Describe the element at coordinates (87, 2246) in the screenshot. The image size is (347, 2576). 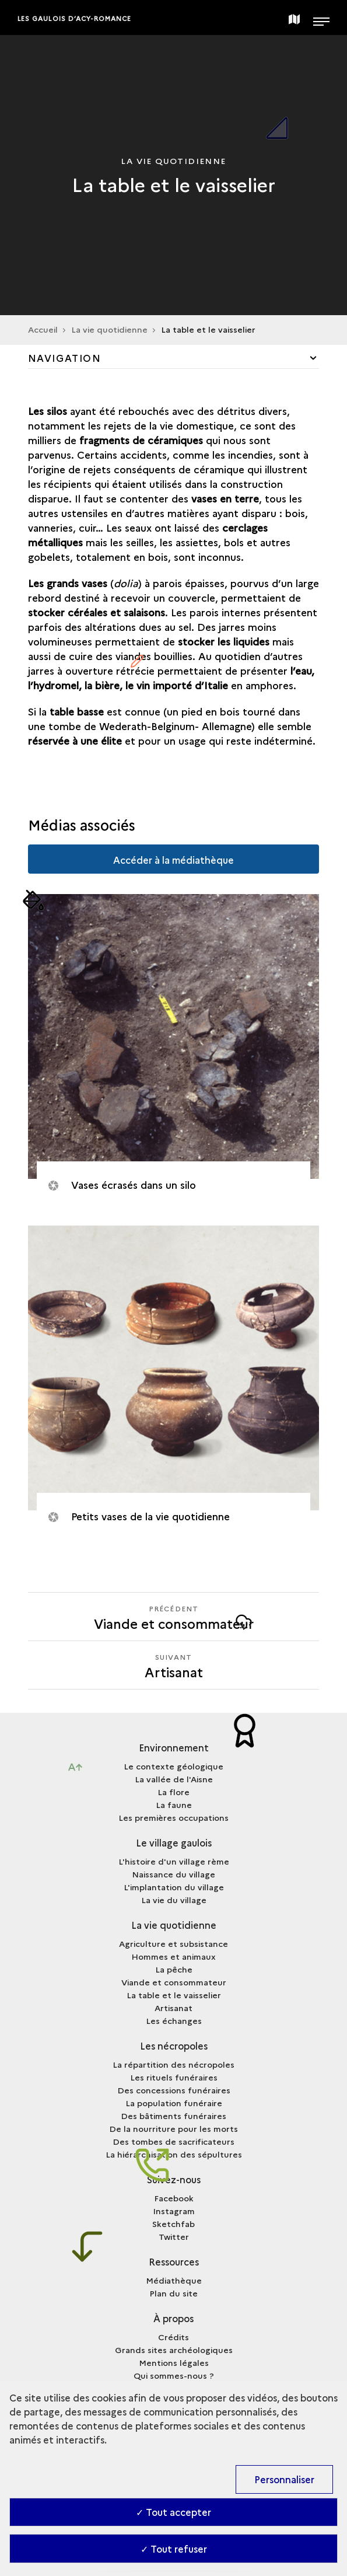
I see `go back and down in navigation` at that location.